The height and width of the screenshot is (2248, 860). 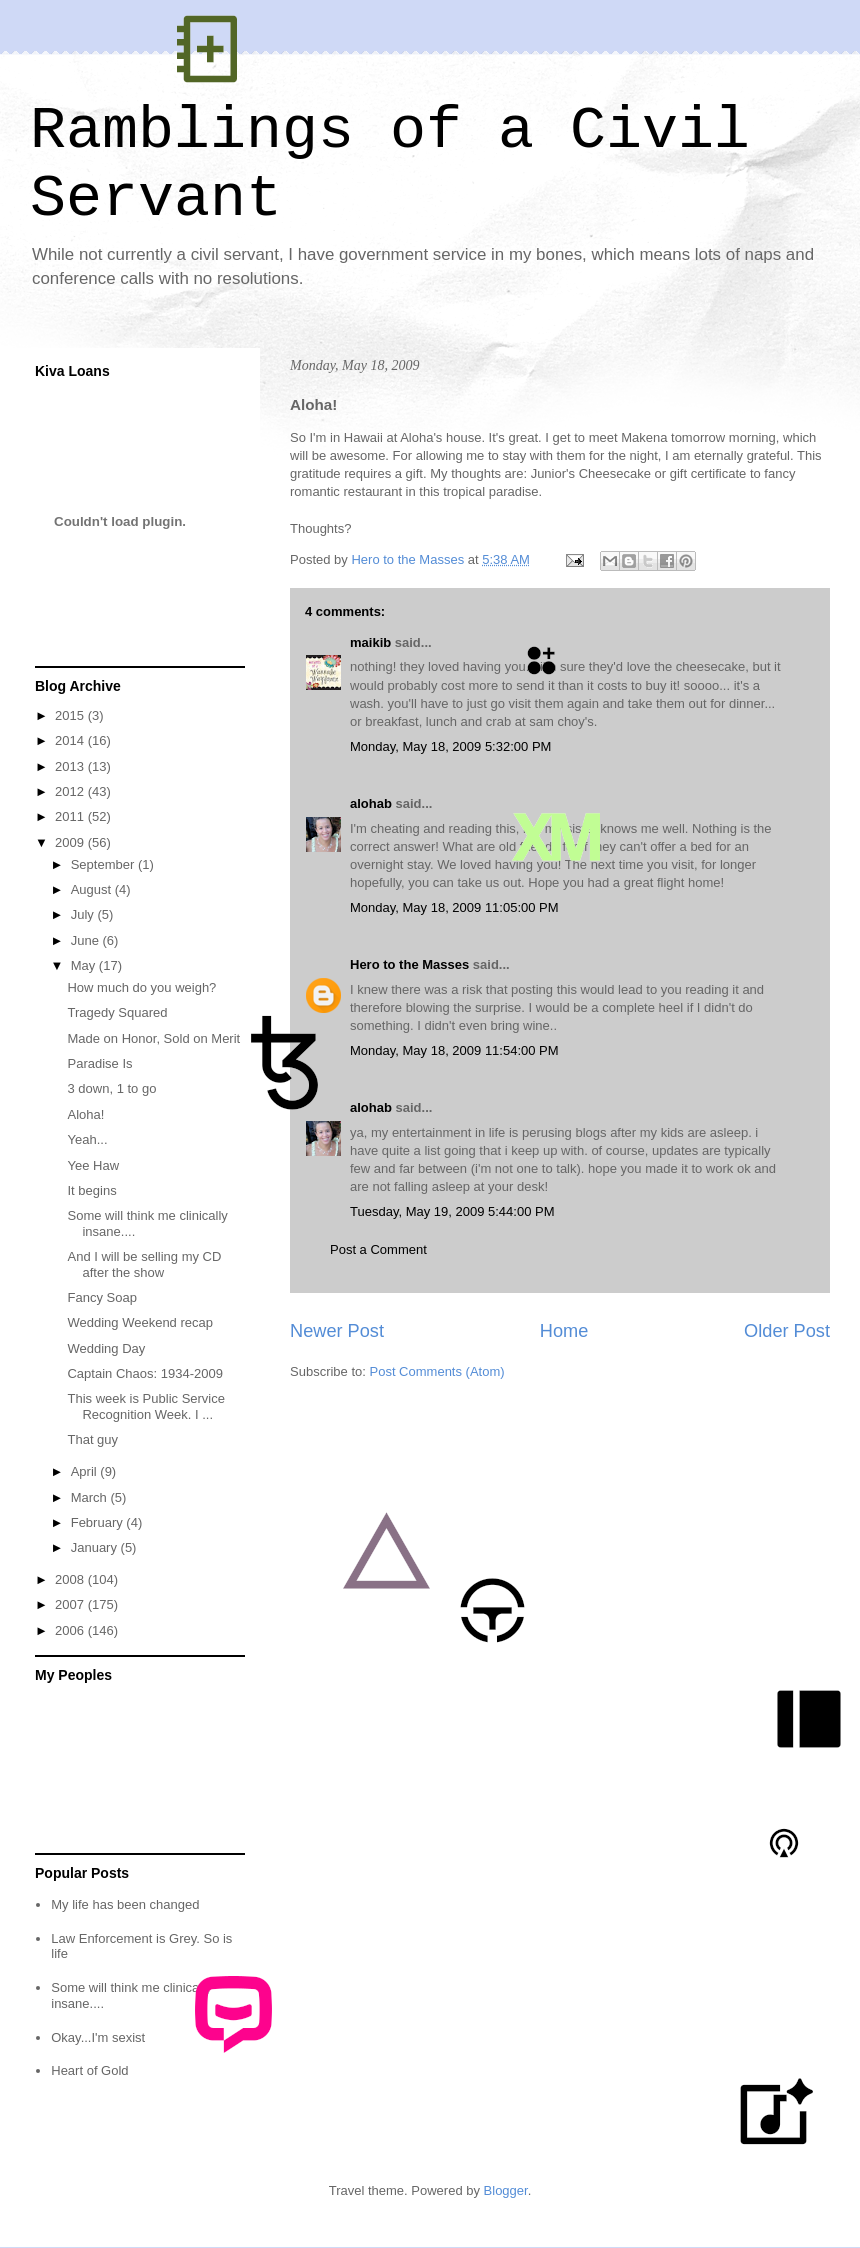 I want to click on access driving or navigation mode, so click(x=492, y=1610).